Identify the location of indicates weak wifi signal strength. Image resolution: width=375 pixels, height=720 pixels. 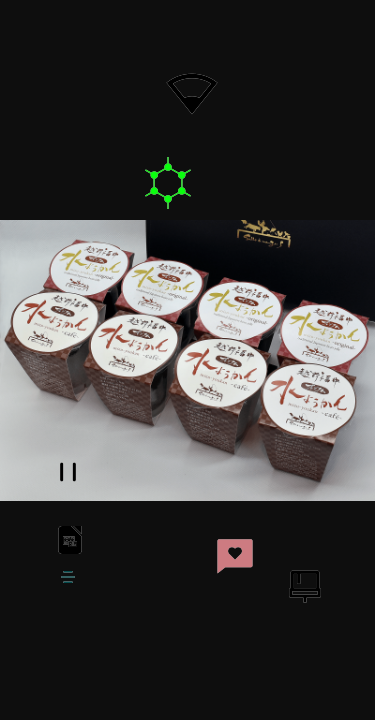
(192, 94).